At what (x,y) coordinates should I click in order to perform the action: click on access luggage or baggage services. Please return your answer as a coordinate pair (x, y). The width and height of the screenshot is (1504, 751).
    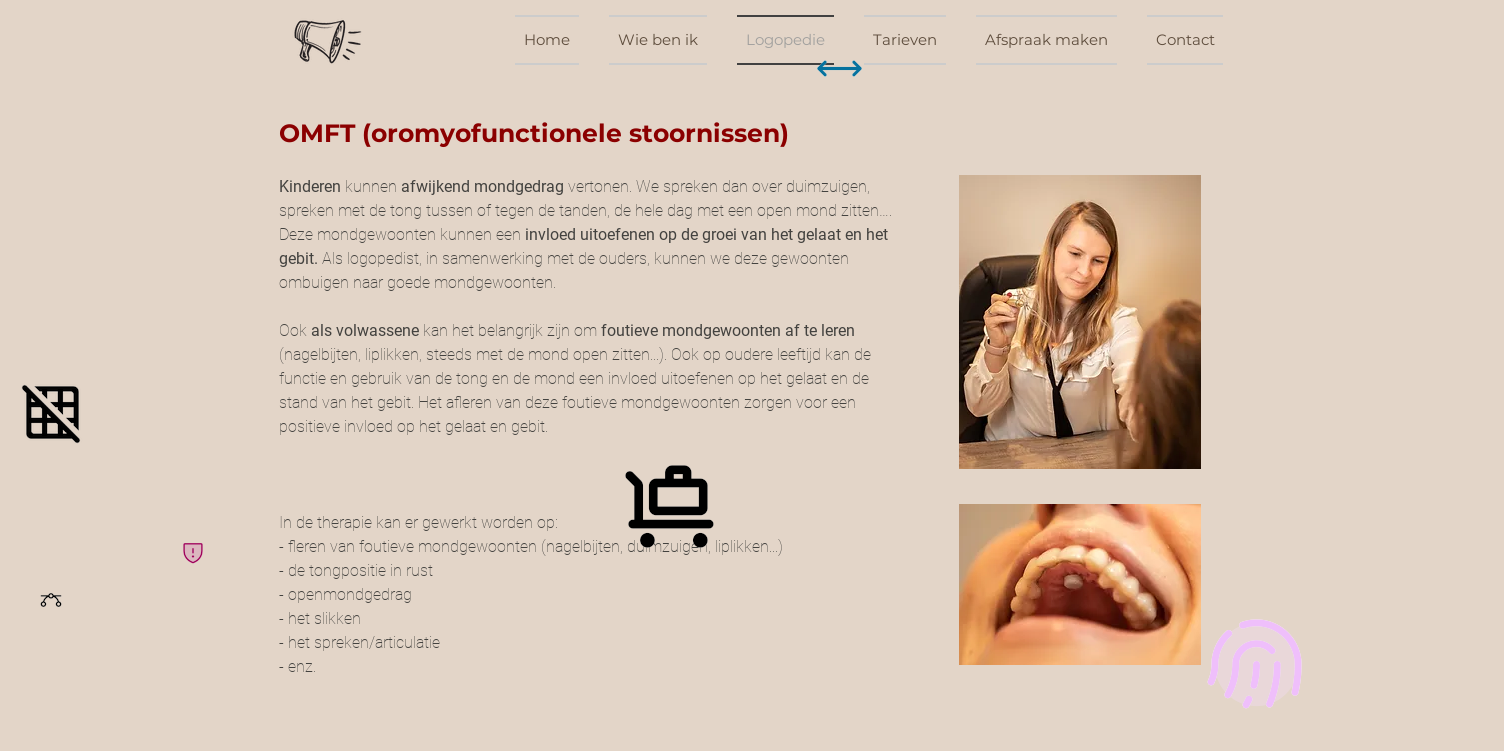
    Looking at the image, I should click on (668, 505).